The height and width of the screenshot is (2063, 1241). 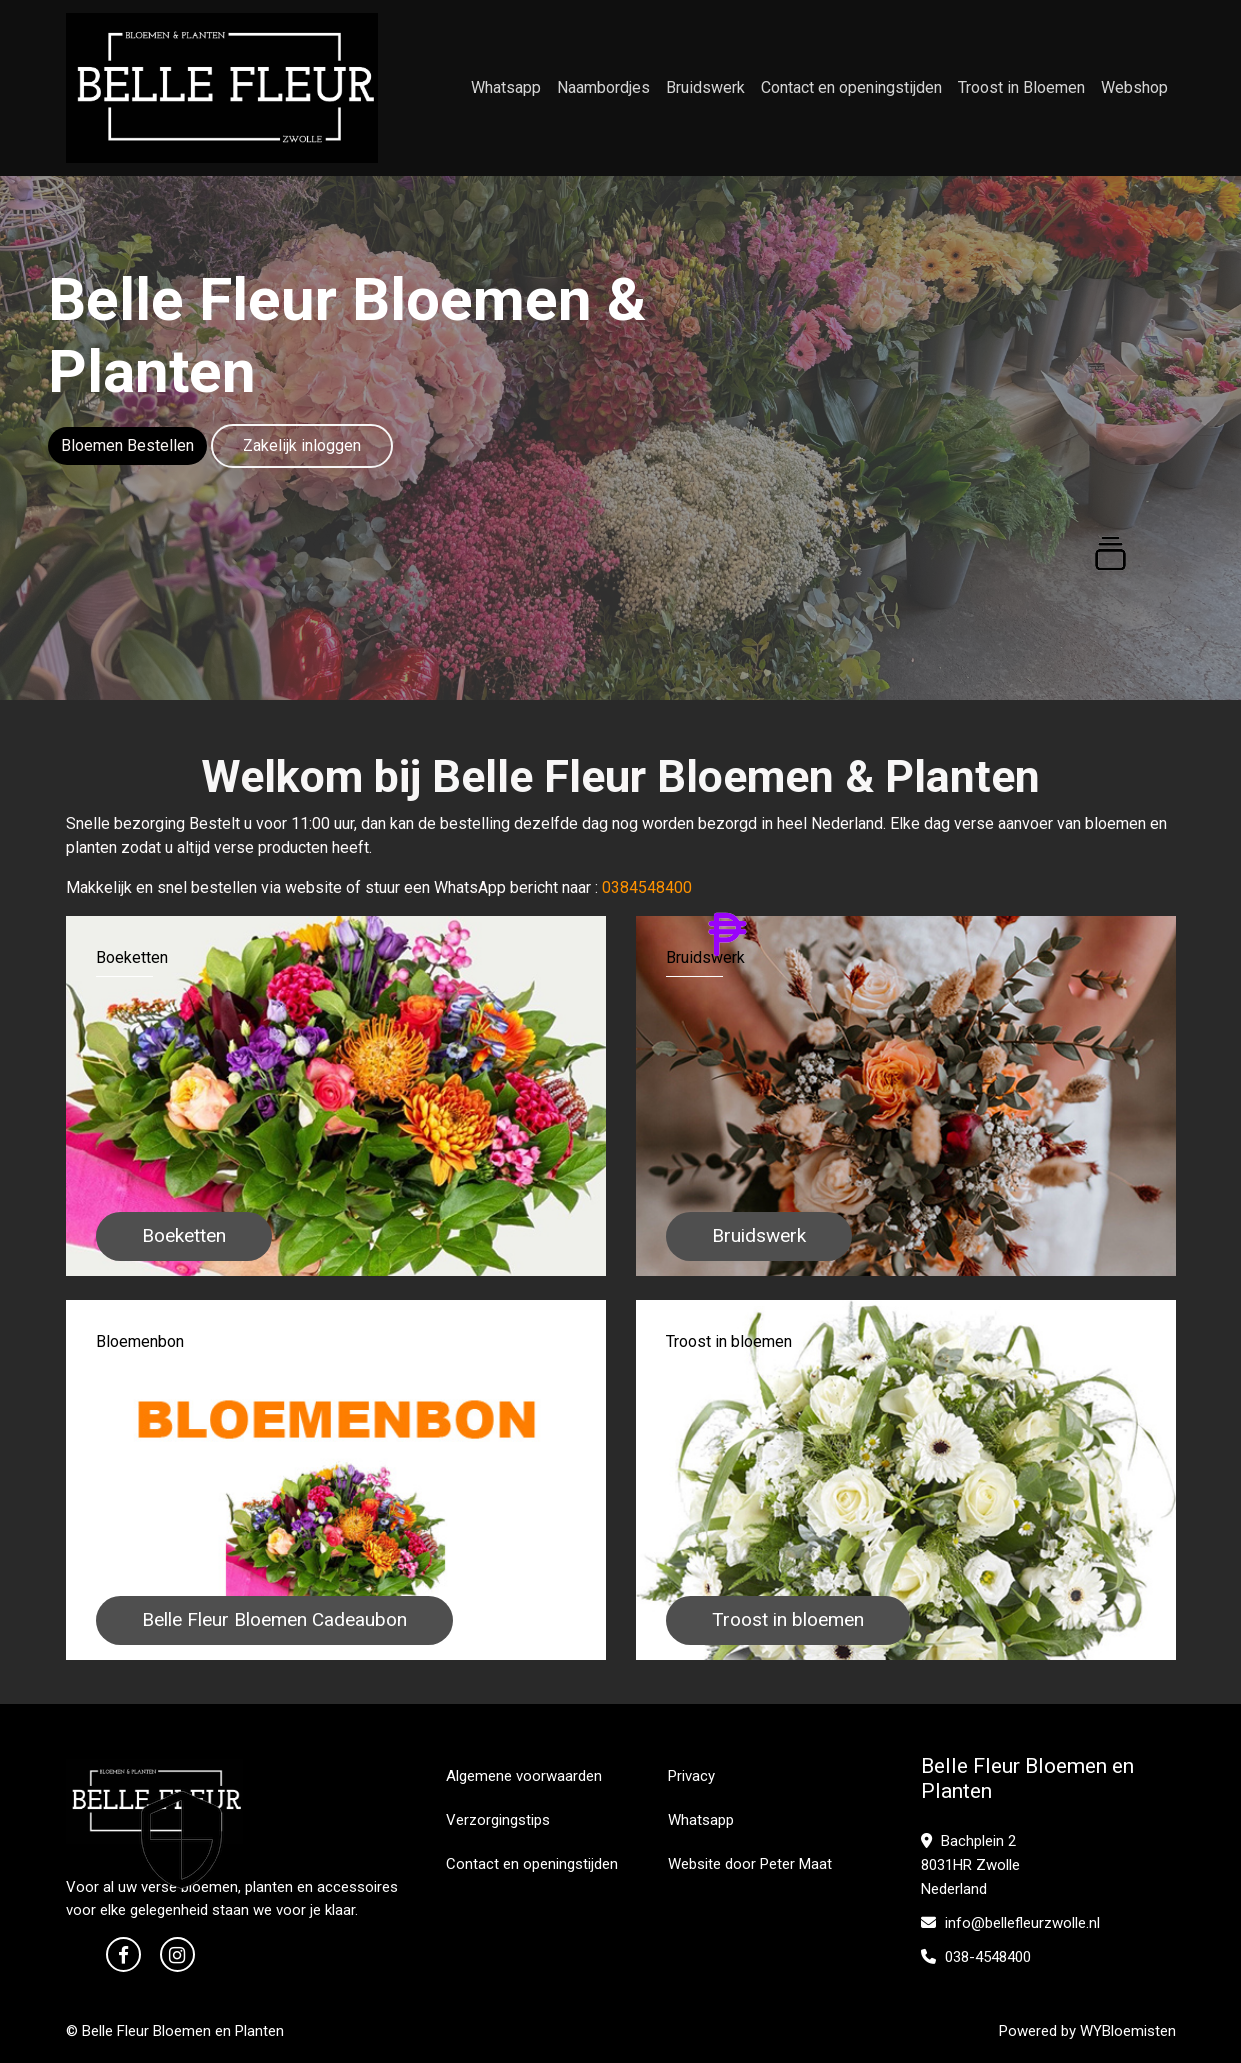 What do you see at coordinates (727, 934) in the screenshot?
I see `indicates price or payment in philippine pesos` at bounding box center [727, 934].